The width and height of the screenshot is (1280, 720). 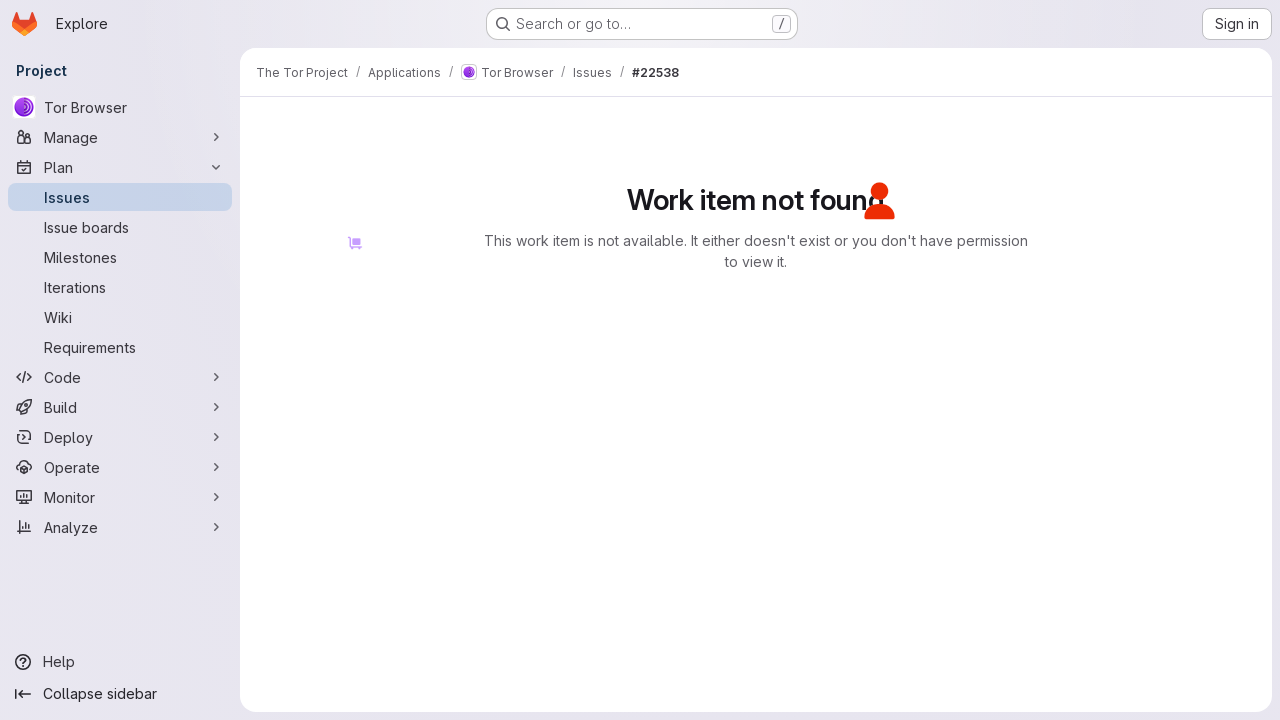 I want to click on view your profile, so click(x=879, y=200).